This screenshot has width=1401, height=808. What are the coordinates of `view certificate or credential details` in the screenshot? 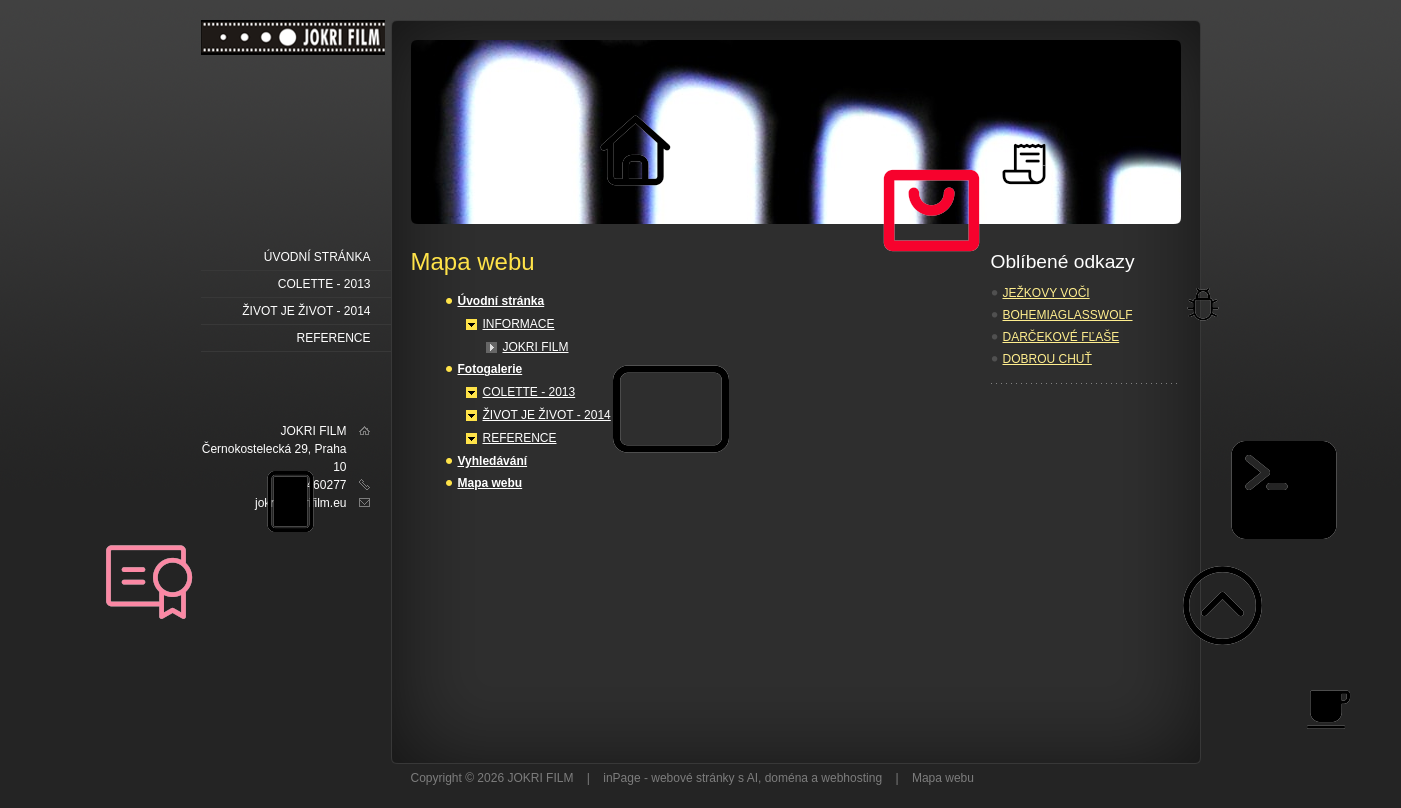 It's located at (146, 579).